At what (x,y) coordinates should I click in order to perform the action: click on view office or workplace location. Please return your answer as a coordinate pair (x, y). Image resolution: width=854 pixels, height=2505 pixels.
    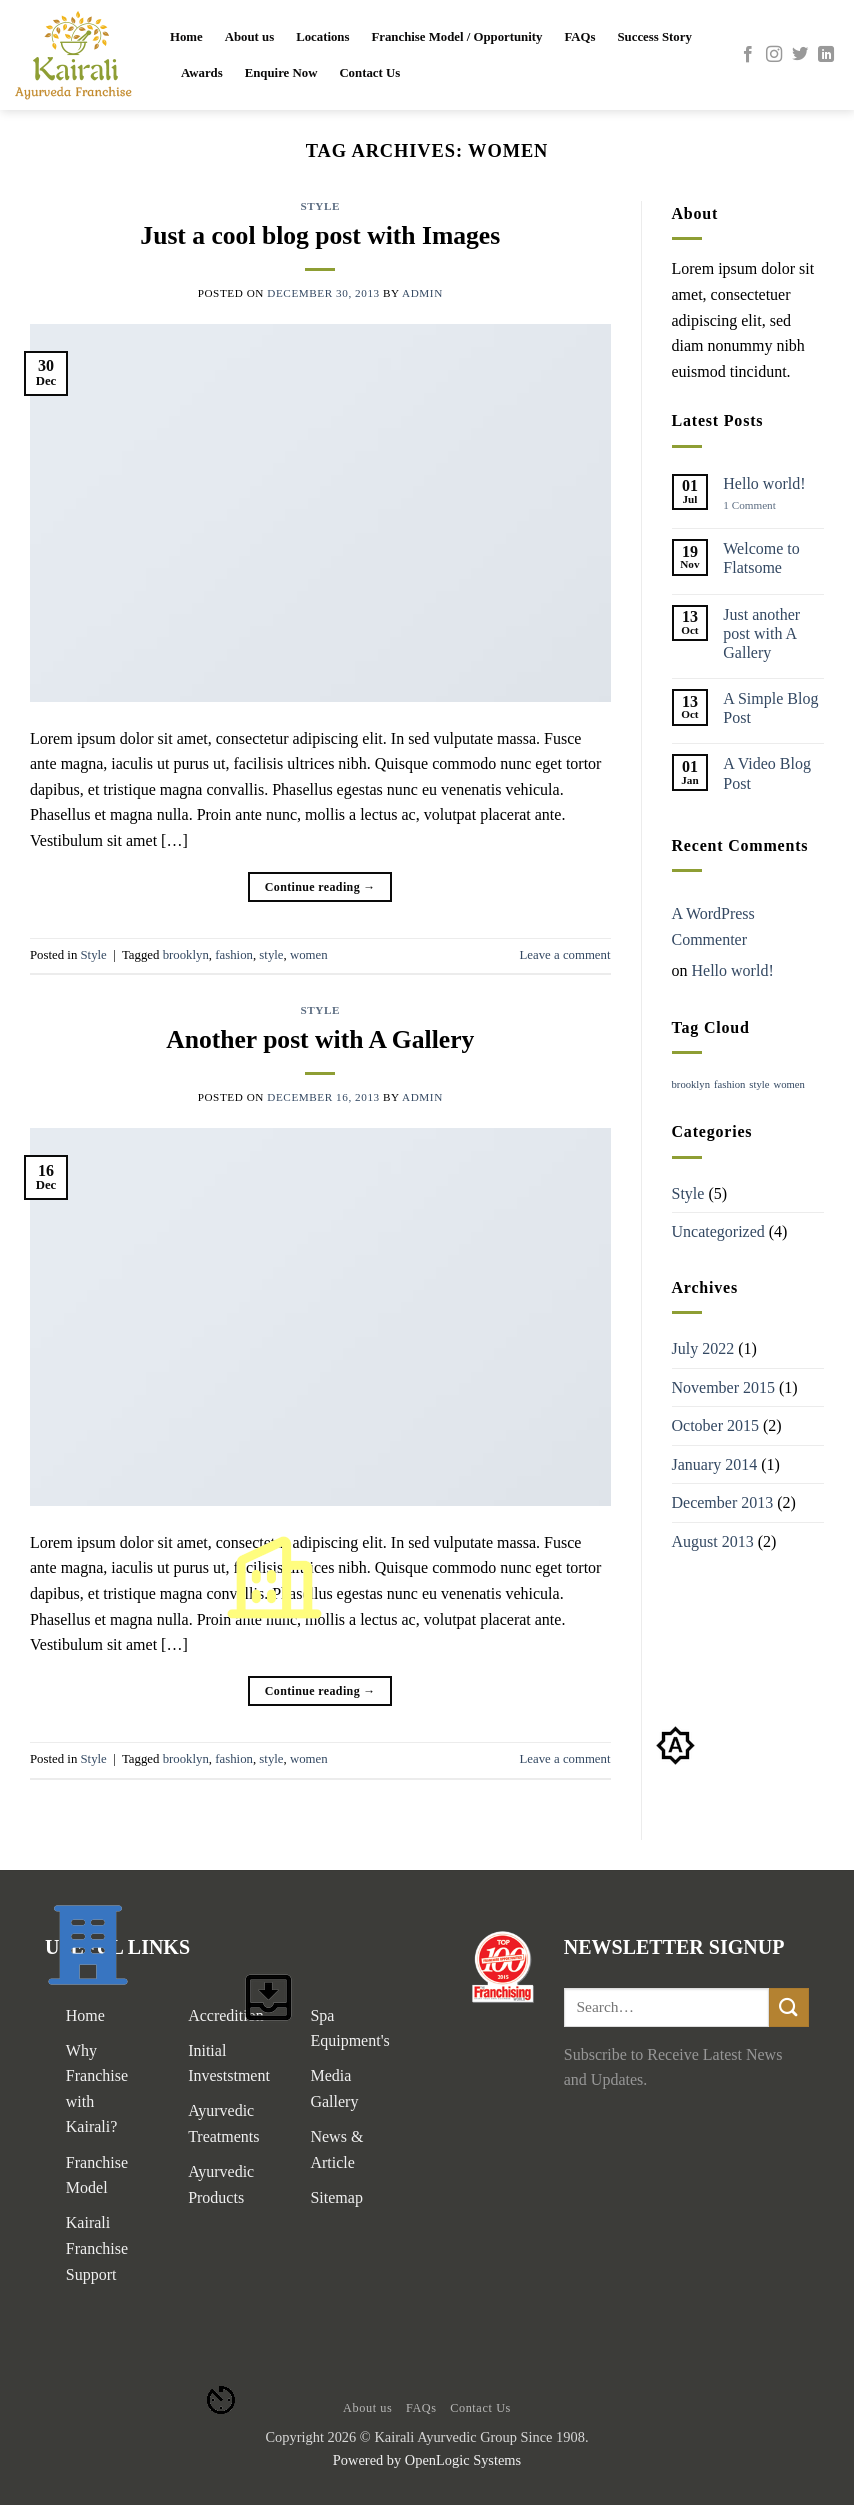
    Looking at the image, I should click on (88, 1945).